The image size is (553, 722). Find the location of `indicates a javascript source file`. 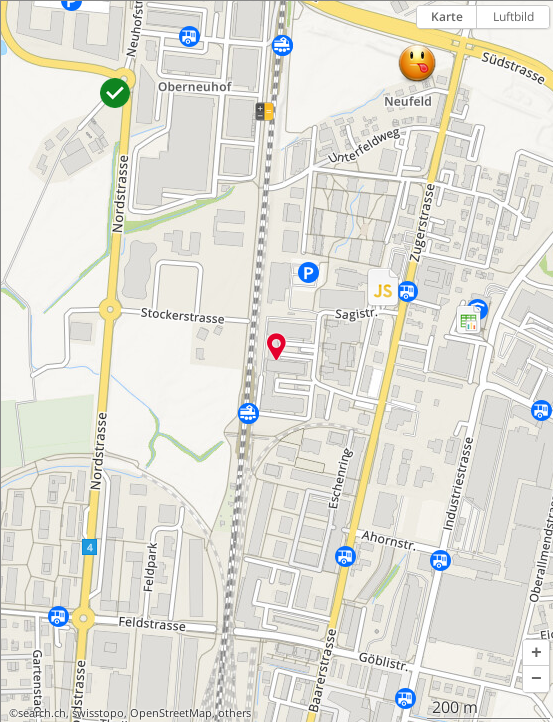

indicates a javascript source file is located at coordinates (383, 287).